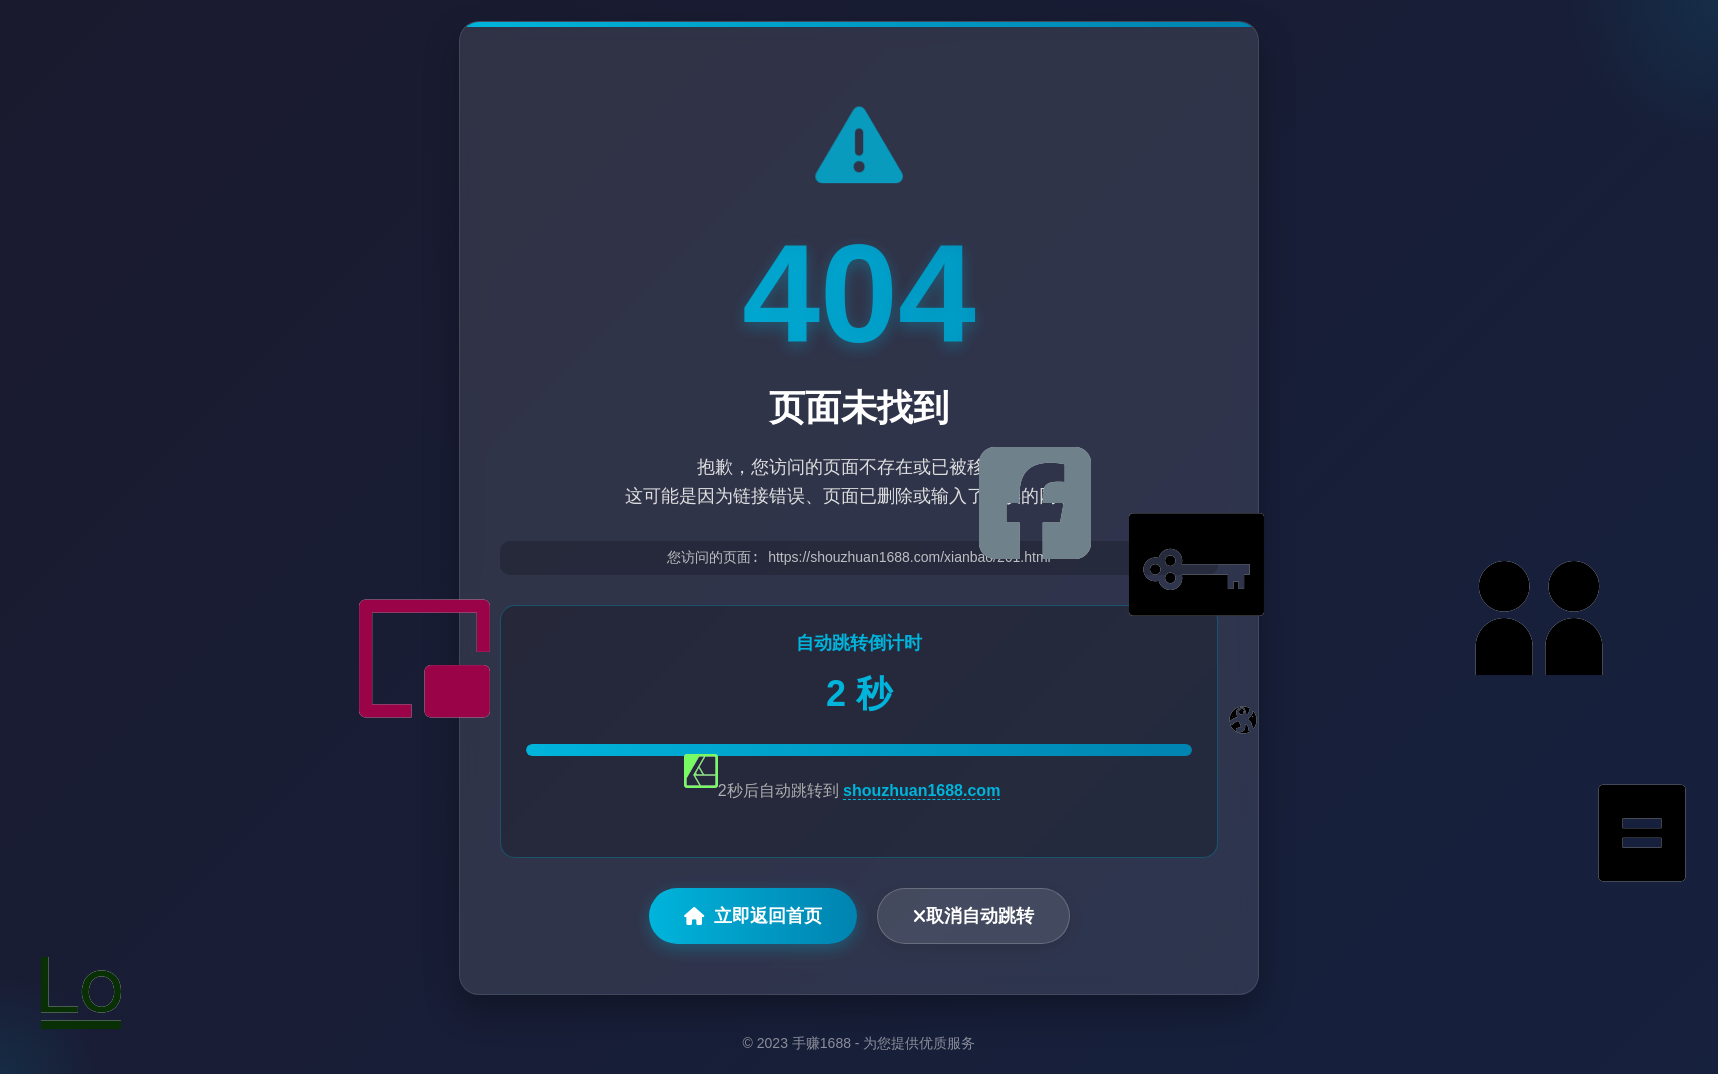  What do you see at coordinates (1196, 564) in the screenshot?
I see `coppel company logo` at bounding box center [1196, 564].